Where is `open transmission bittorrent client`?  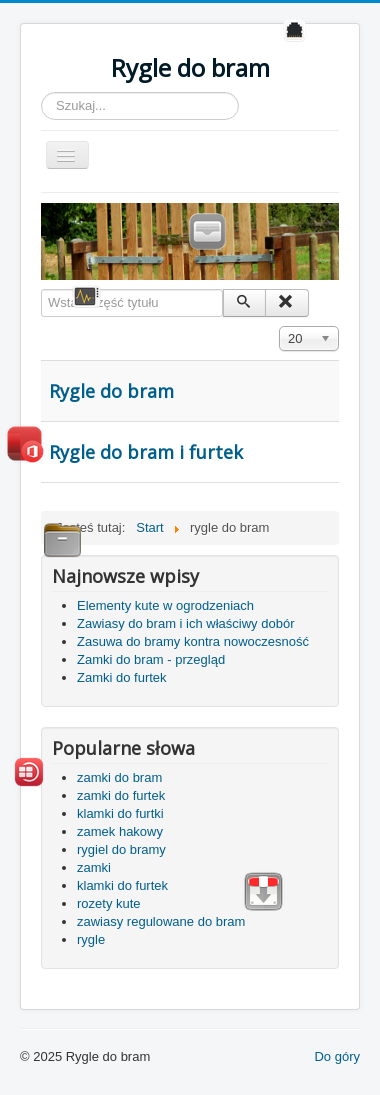 open transmission bittorrent client is located at coordinates (263, 891).